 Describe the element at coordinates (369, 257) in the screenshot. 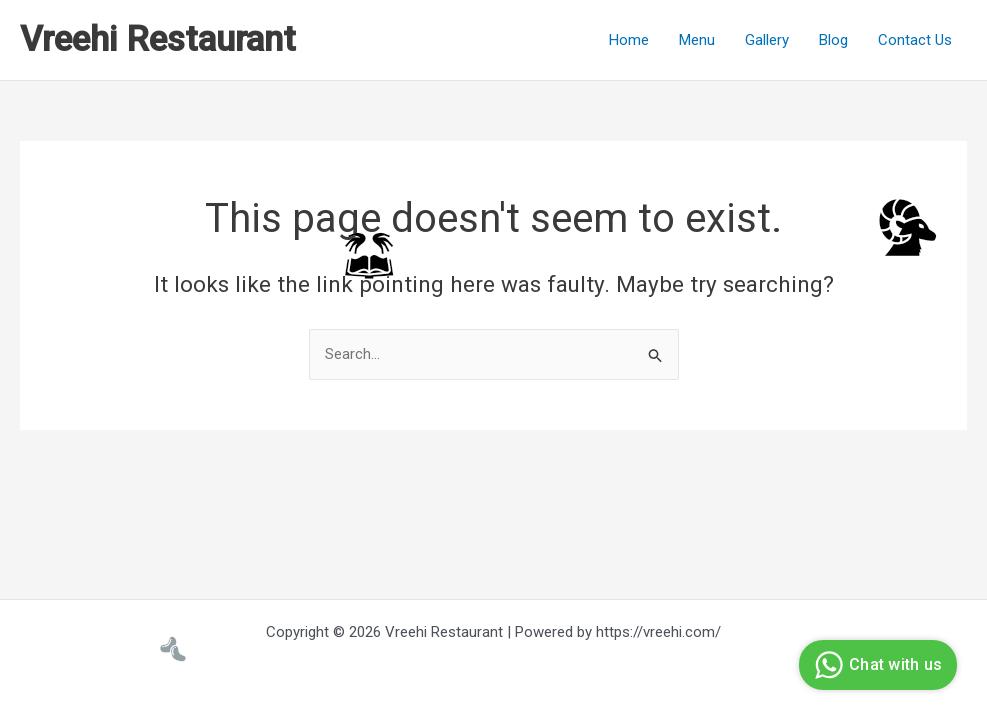

I see `access tutorial or learning resources` at that location.